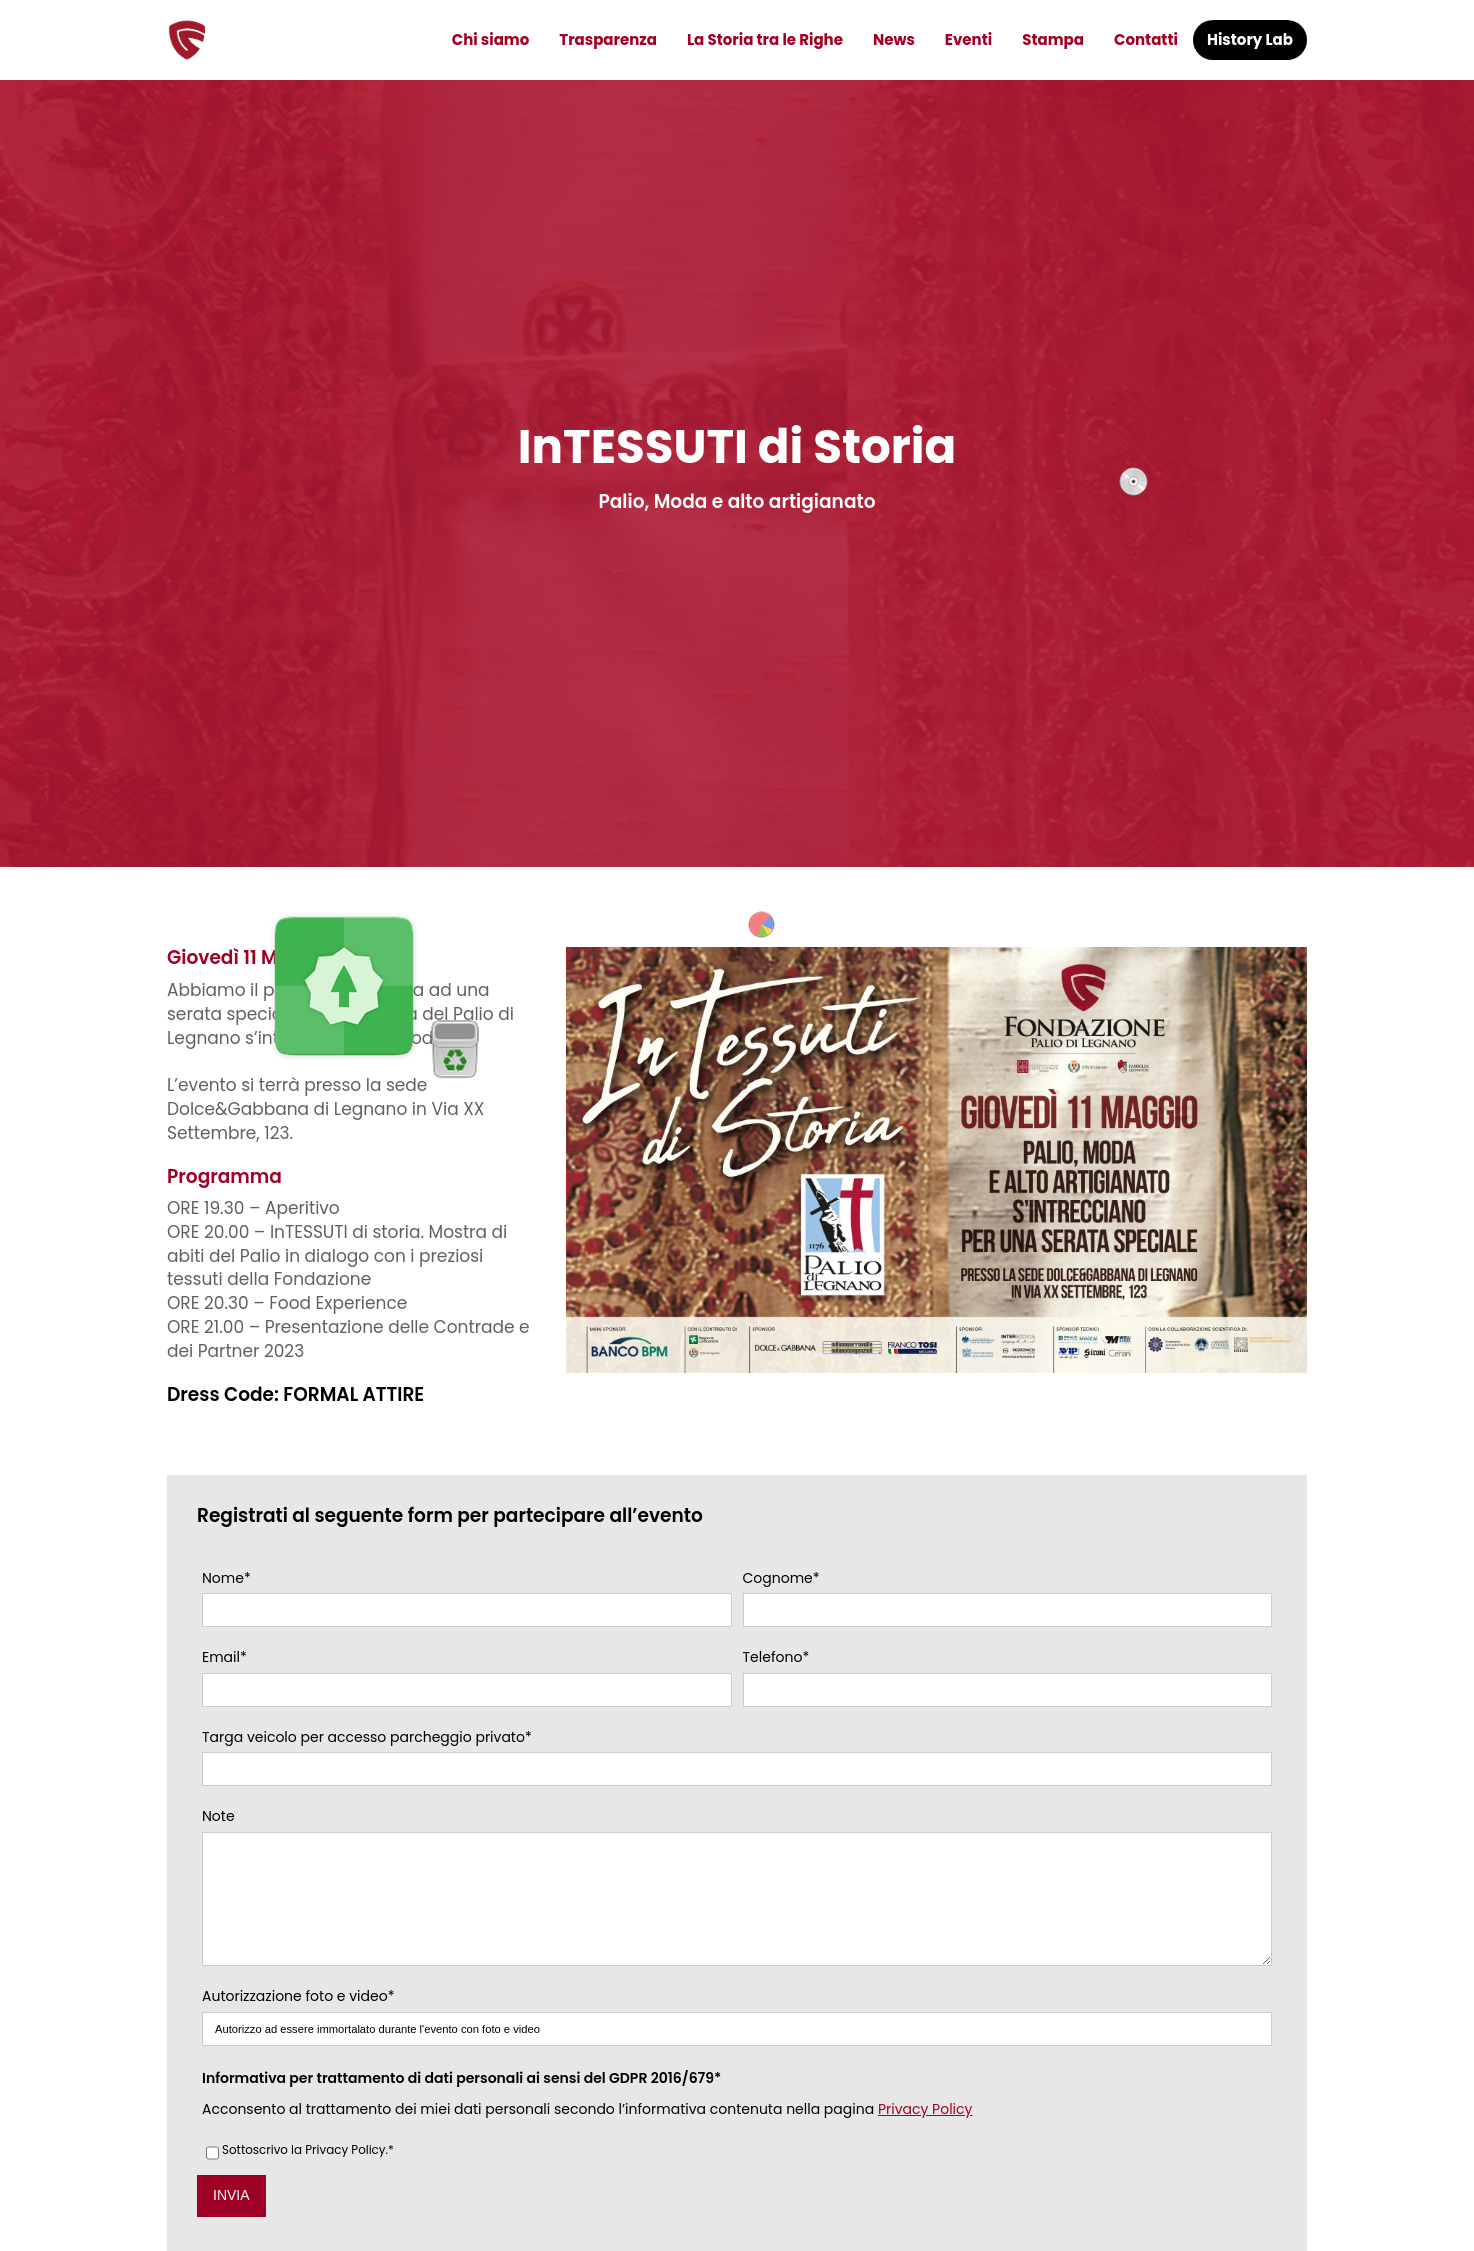 The width and height of the screenshot is (1474, 2251). I want to click on open disk usage analyzer app, so click(761, 924).